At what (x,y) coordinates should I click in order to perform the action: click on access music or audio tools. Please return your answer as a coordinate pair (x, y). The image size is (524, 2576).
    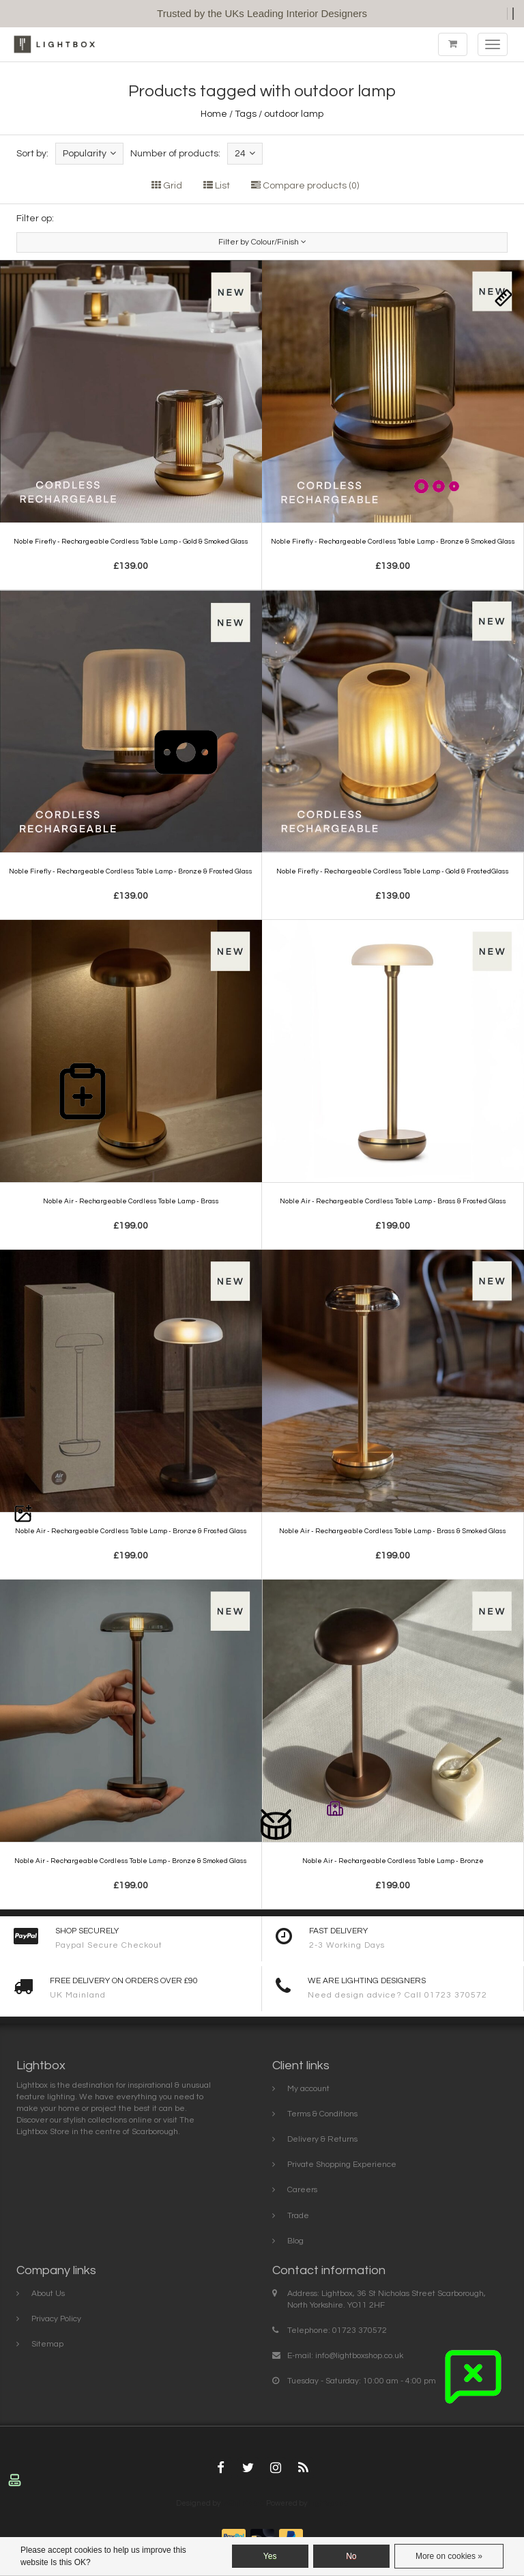
    Looking at the image, I should click on (276, 1824).